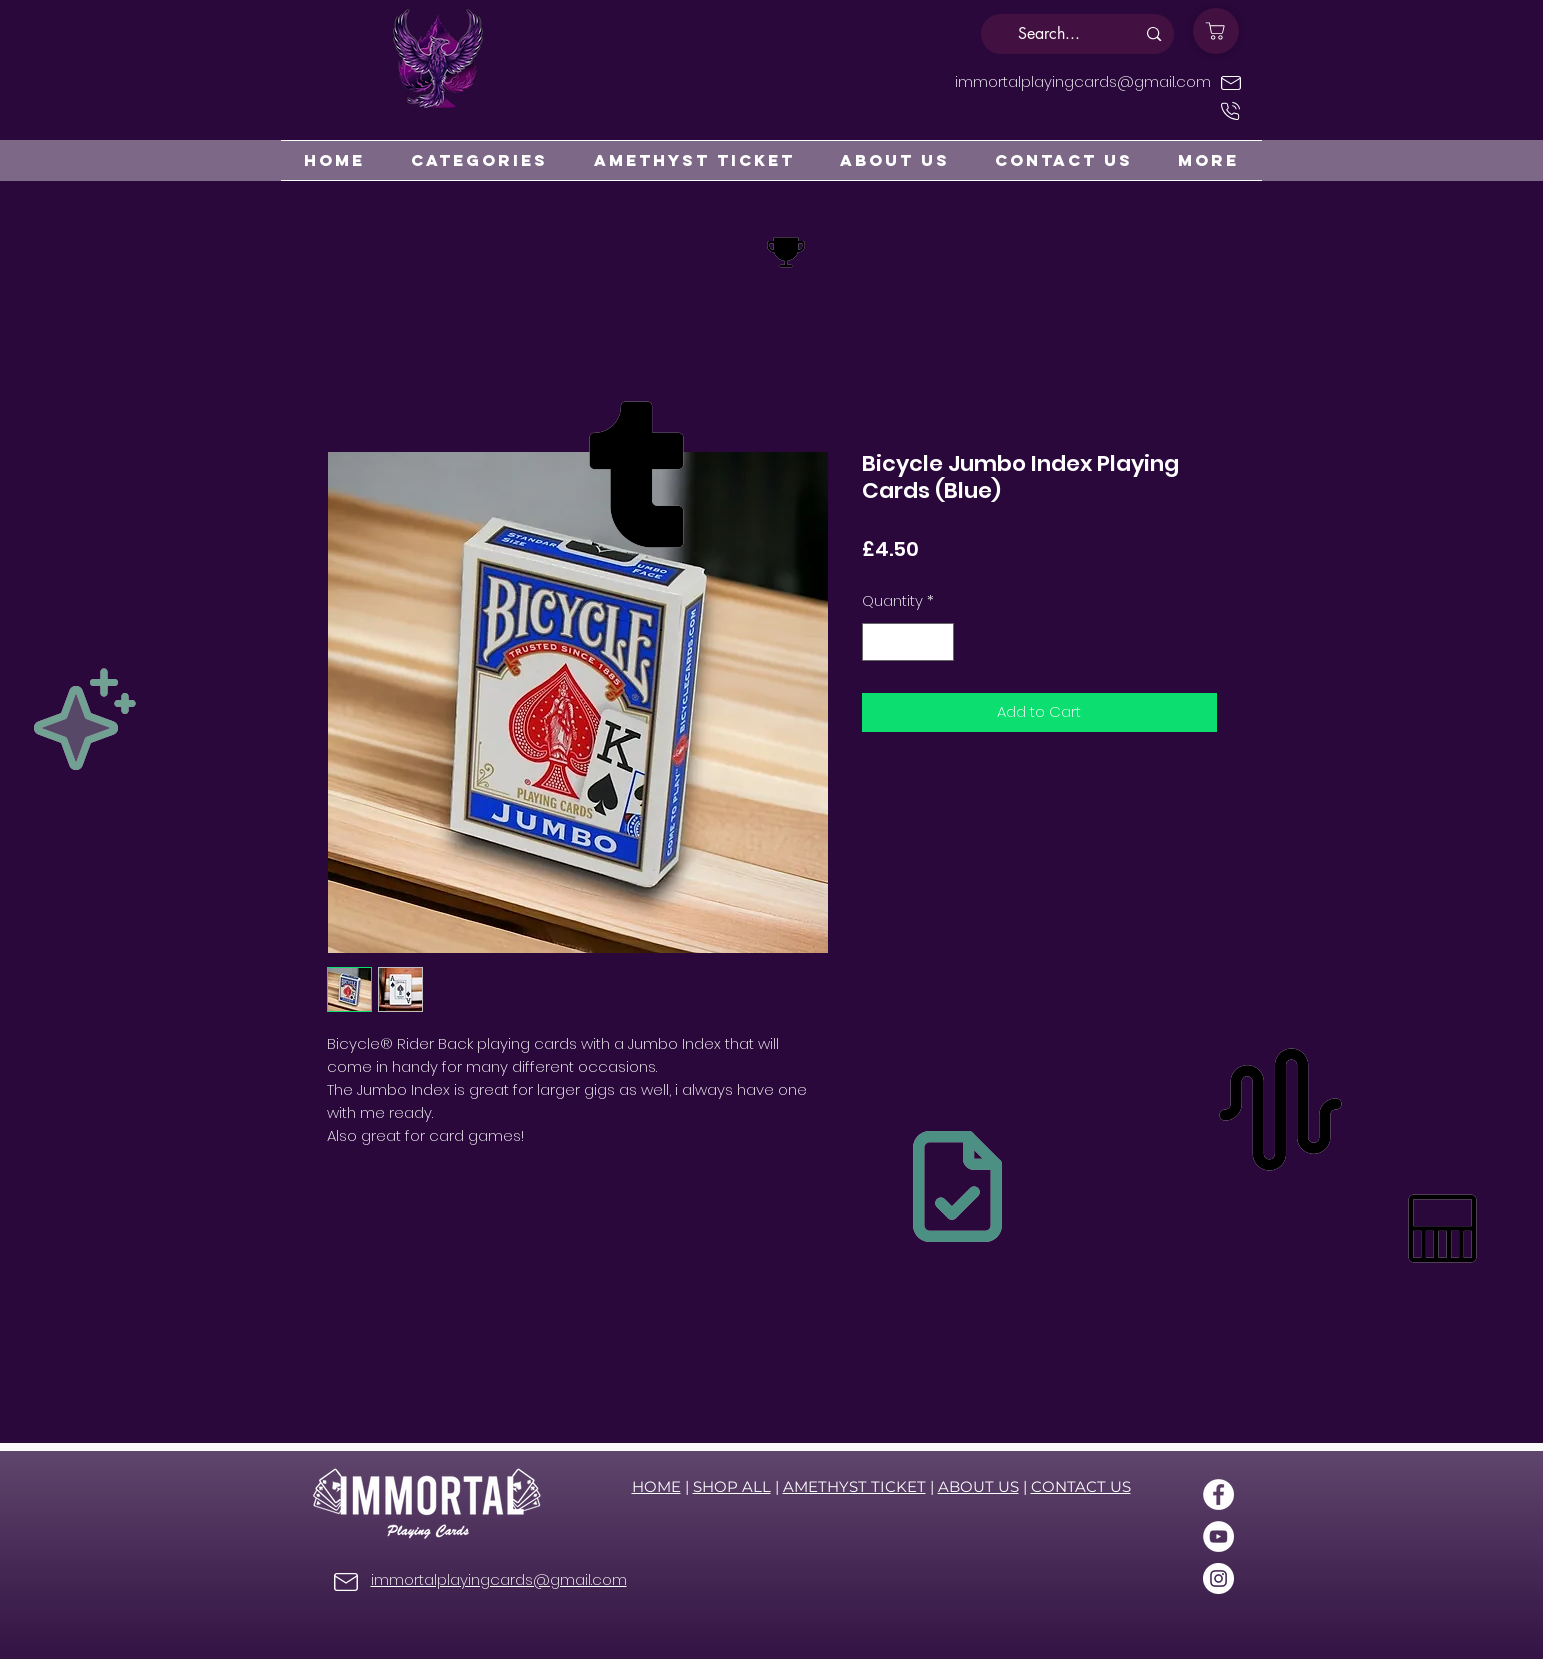 This screenshot has width=1543, height=1659. What do you see at coordinates (786, 251) in the screenshot?
I see `view achievements or awards` at bounding box center [786, 251].